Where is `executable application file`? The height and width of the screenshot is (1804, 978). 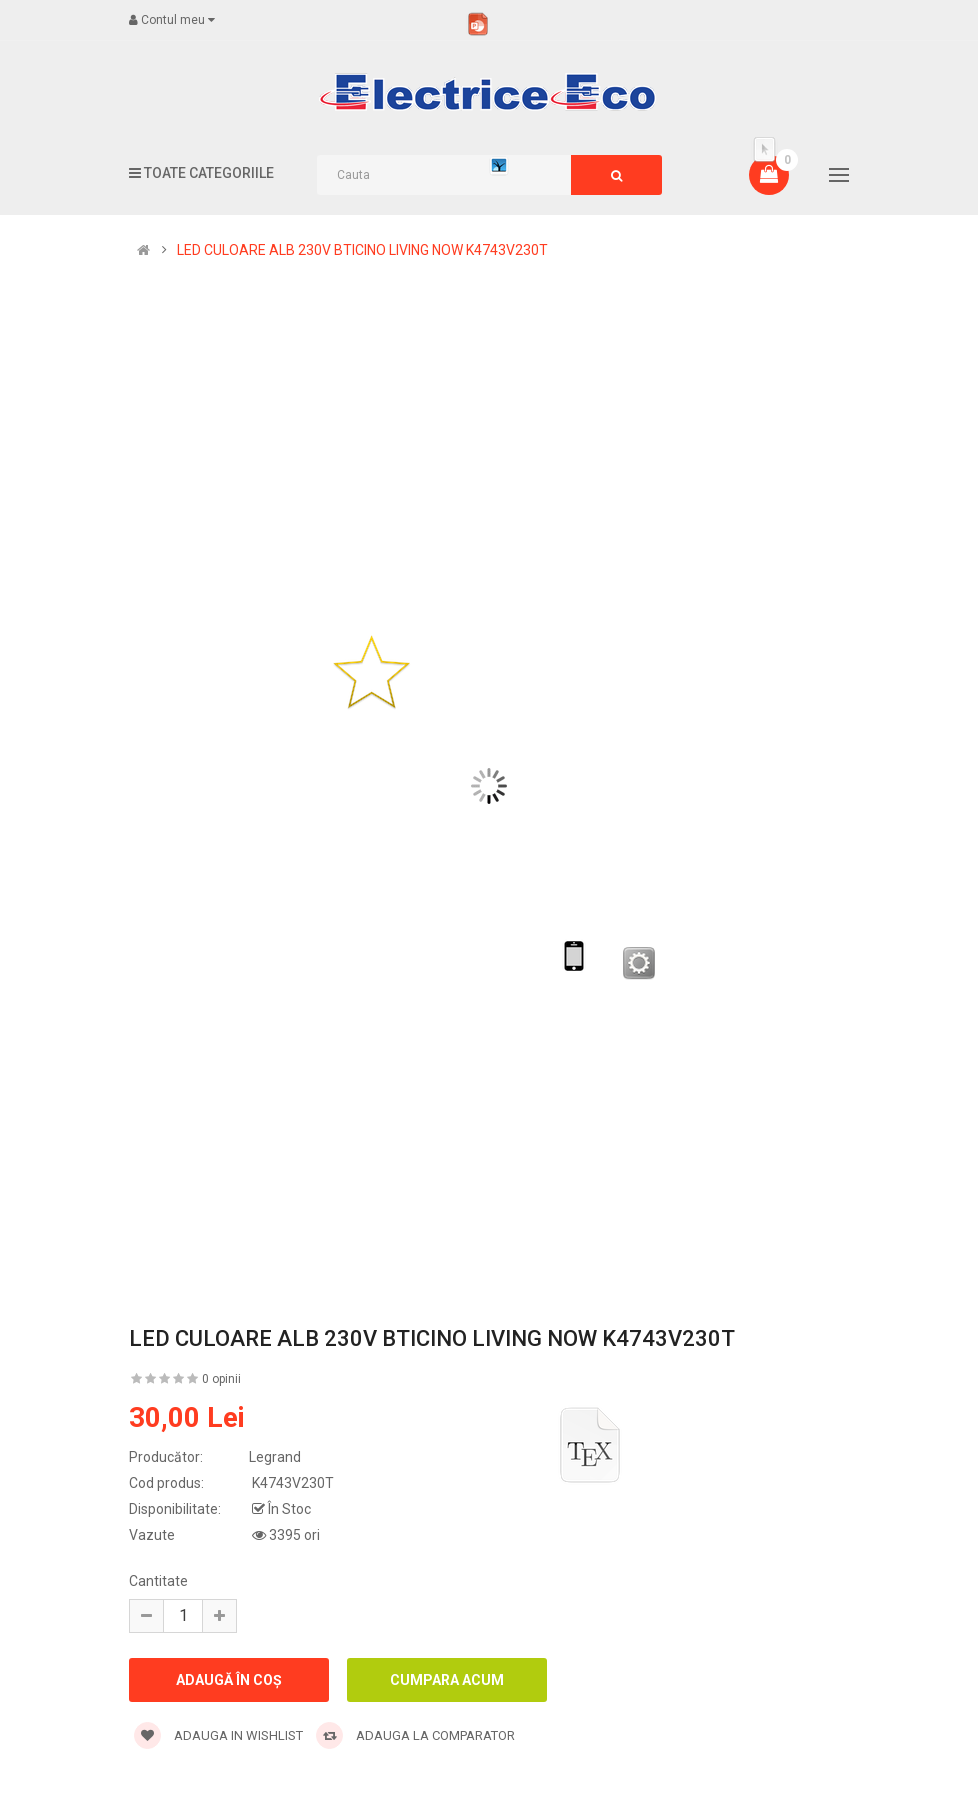
executable application file is located at coordinates (639, 963).